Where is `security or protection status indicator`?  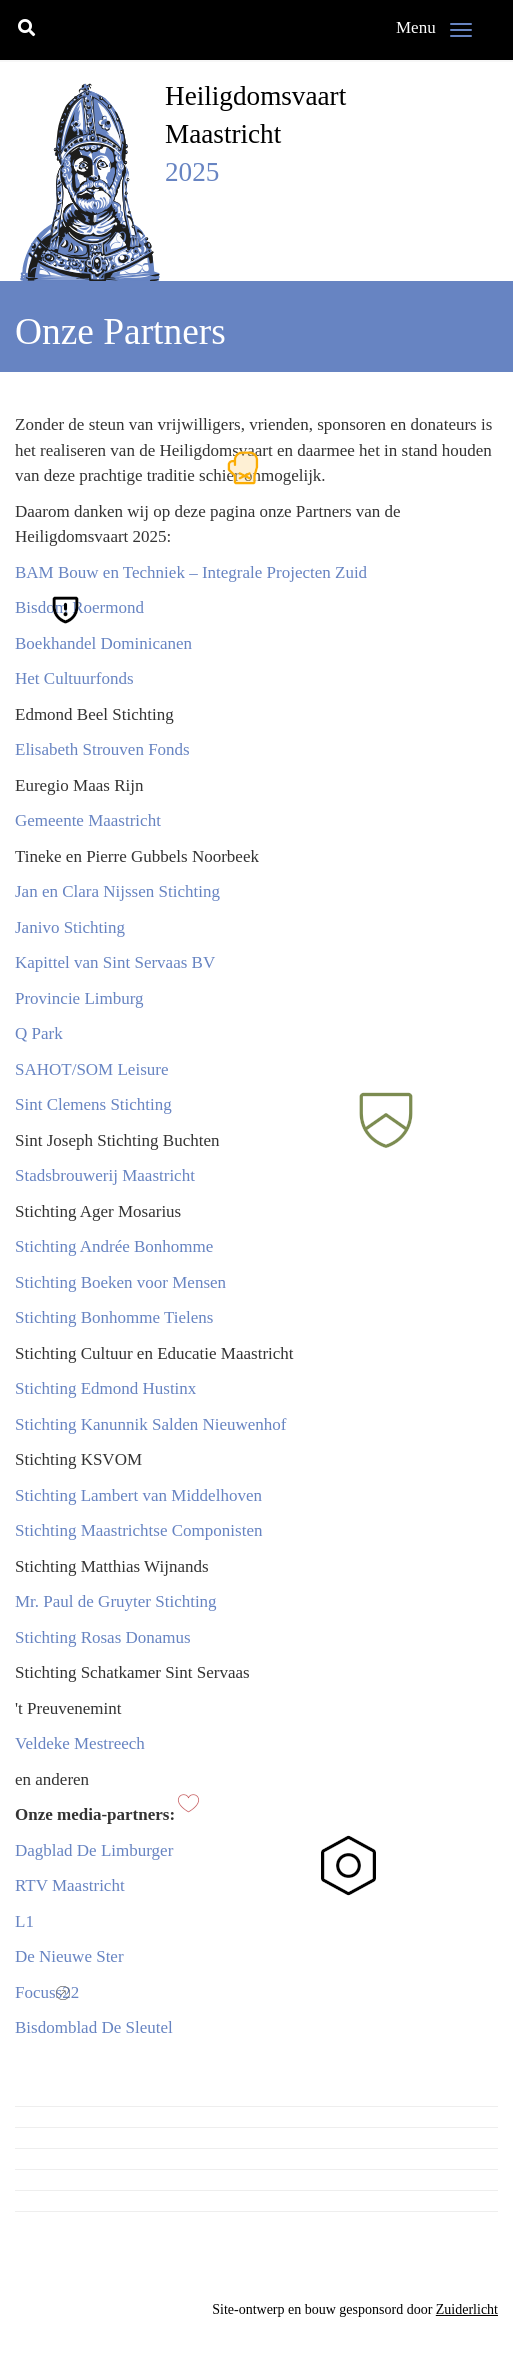 security or protection status indicator is located at coordinates (386, 1117).